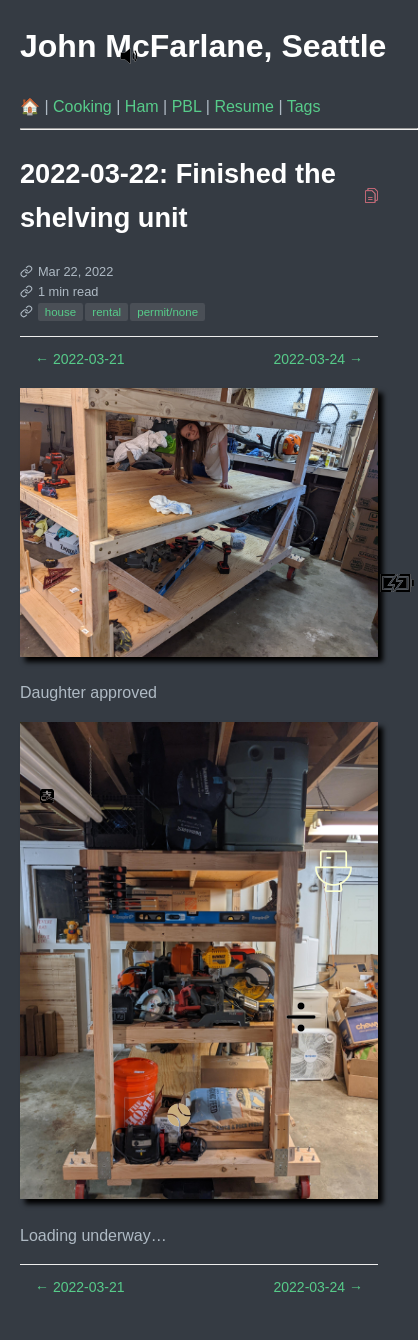 This screenshot has width=418, height=1340. Describe the element at coordinates (397, 583) in the screenshot. I see `indicates device is currently charging` at that location.